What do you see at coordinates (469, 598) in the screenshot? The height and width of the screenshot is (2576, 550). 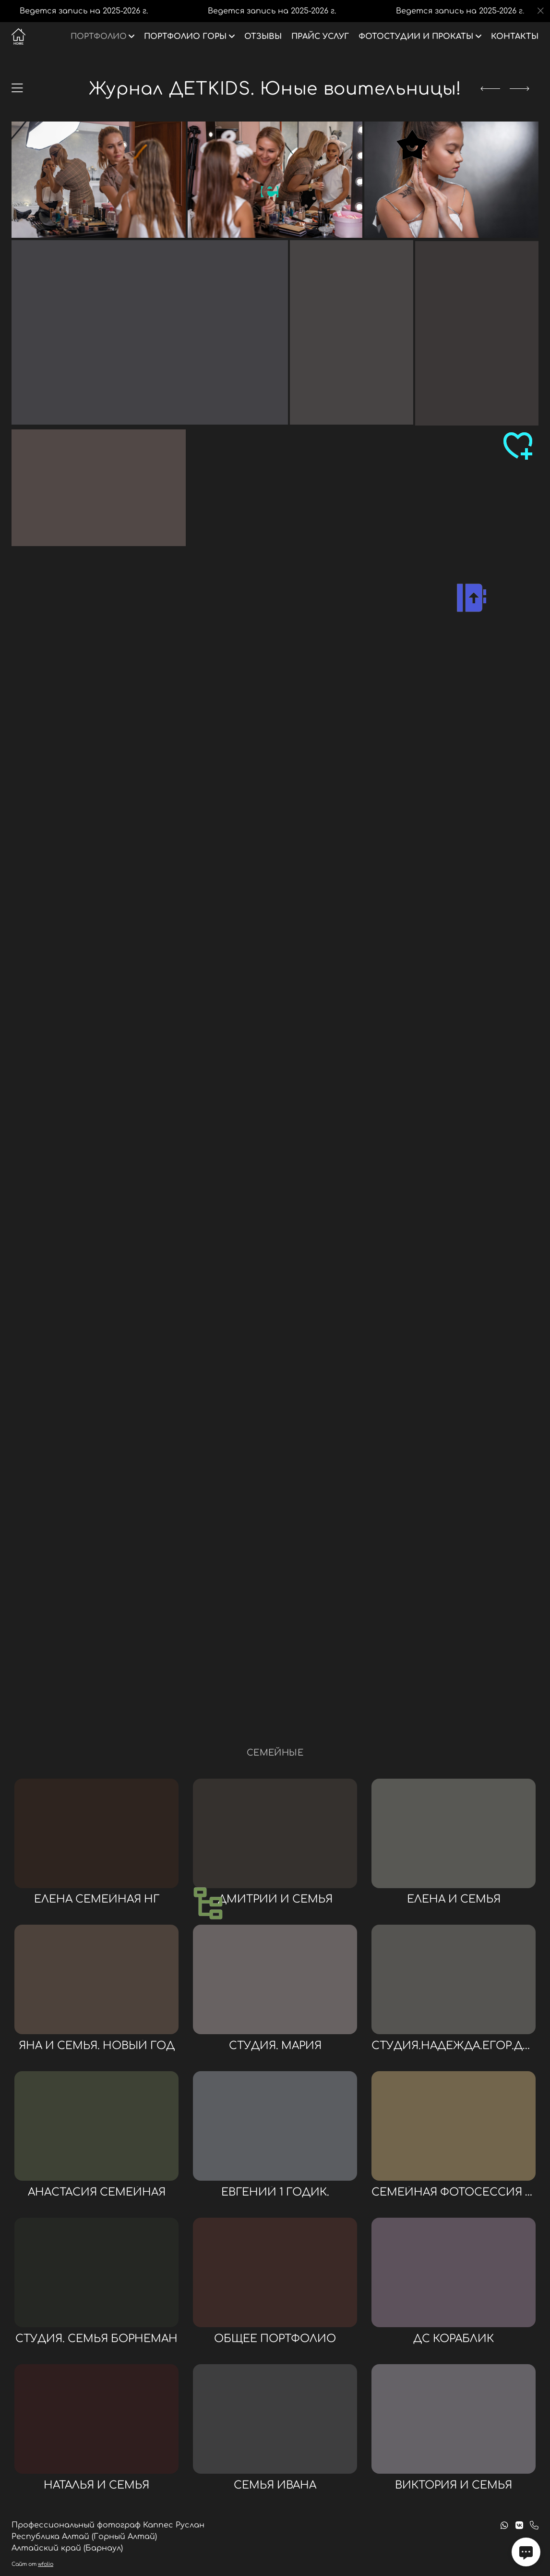 I see `upload contacts from your address book` at bounding box center [469, 598].